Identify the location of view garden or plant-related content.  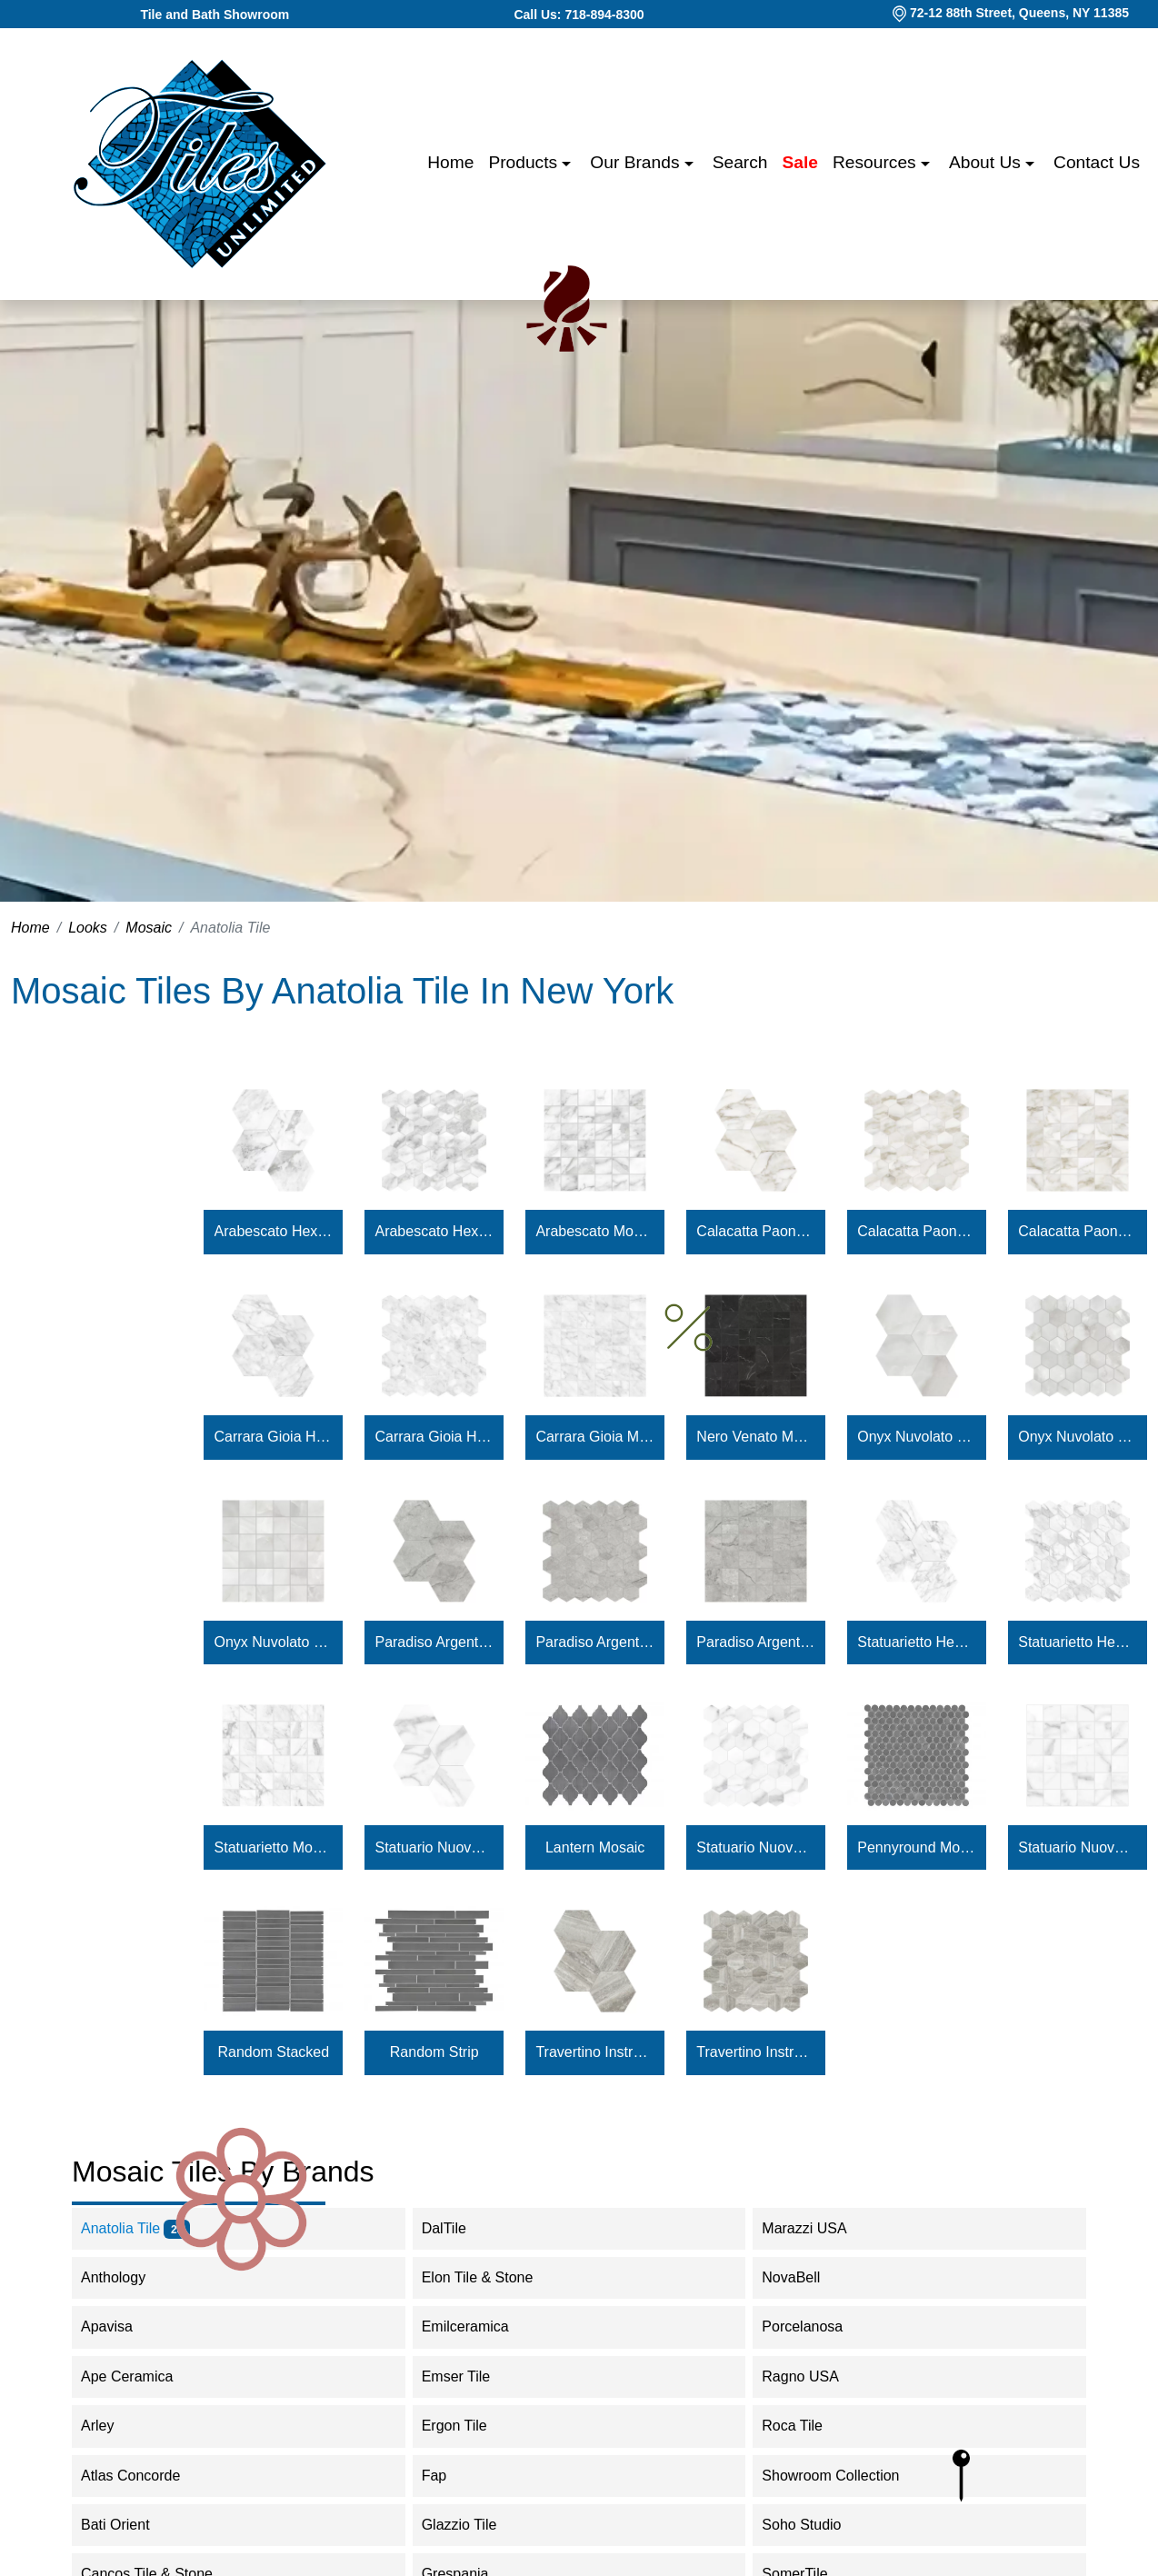
(241, 2199).